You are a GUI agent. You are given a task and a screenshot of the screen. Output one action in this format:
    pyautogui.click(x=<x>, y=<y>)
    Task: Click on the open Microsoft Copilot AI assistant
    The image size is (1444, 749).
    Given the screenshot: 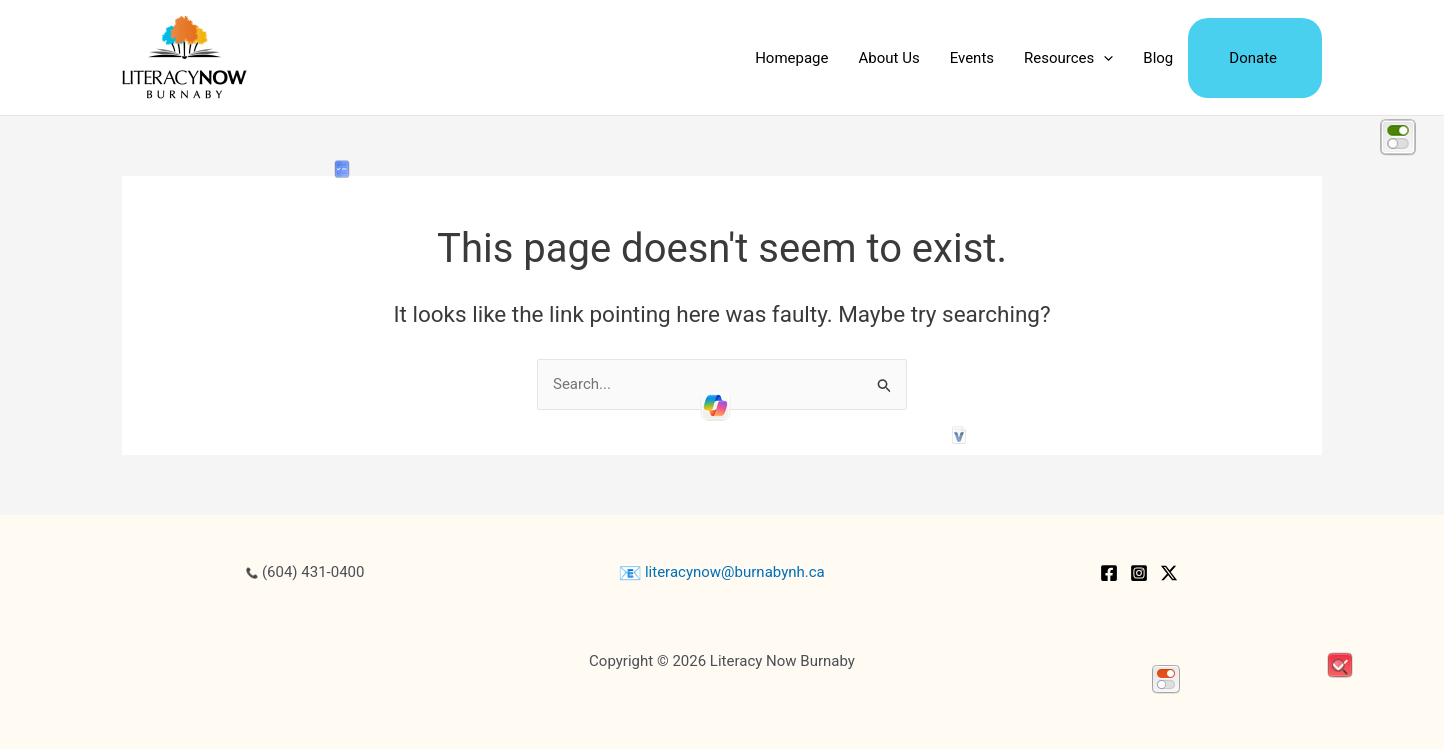 What is the action you would take?
    pyautogui.click(x=715, y=405)
    